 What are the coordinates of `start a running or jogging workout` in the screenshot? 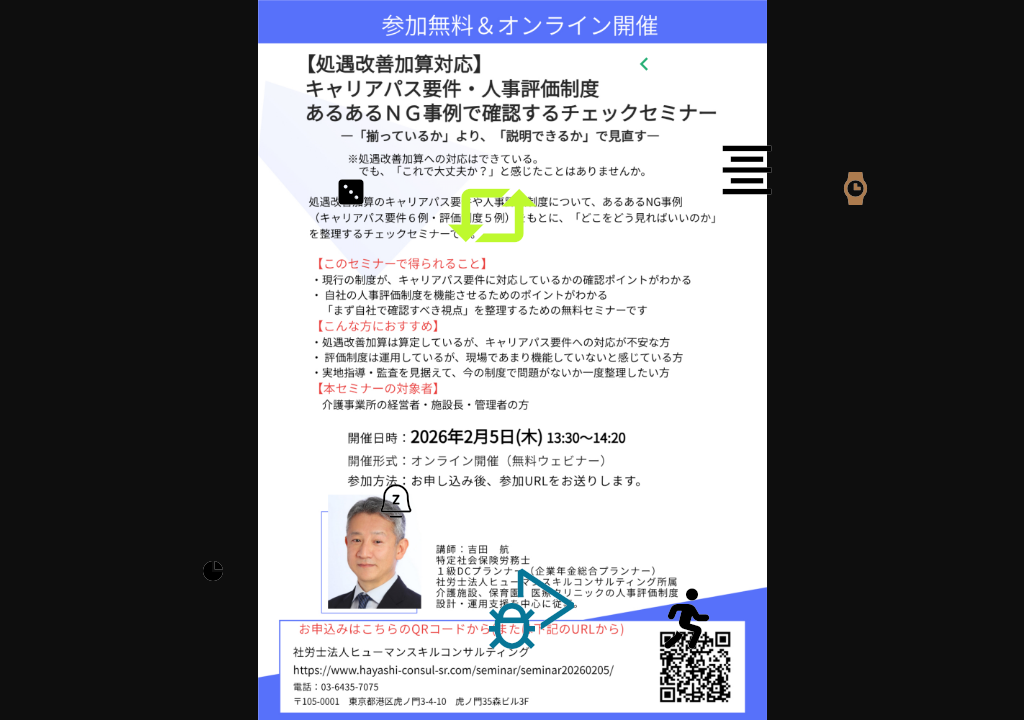 It's located at (688, 619).